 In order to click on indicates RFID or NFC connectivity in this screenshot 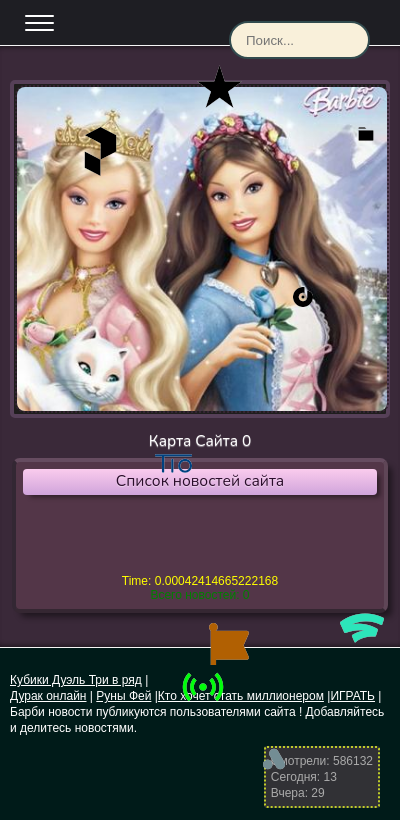, I will do `click(203, 687)`.